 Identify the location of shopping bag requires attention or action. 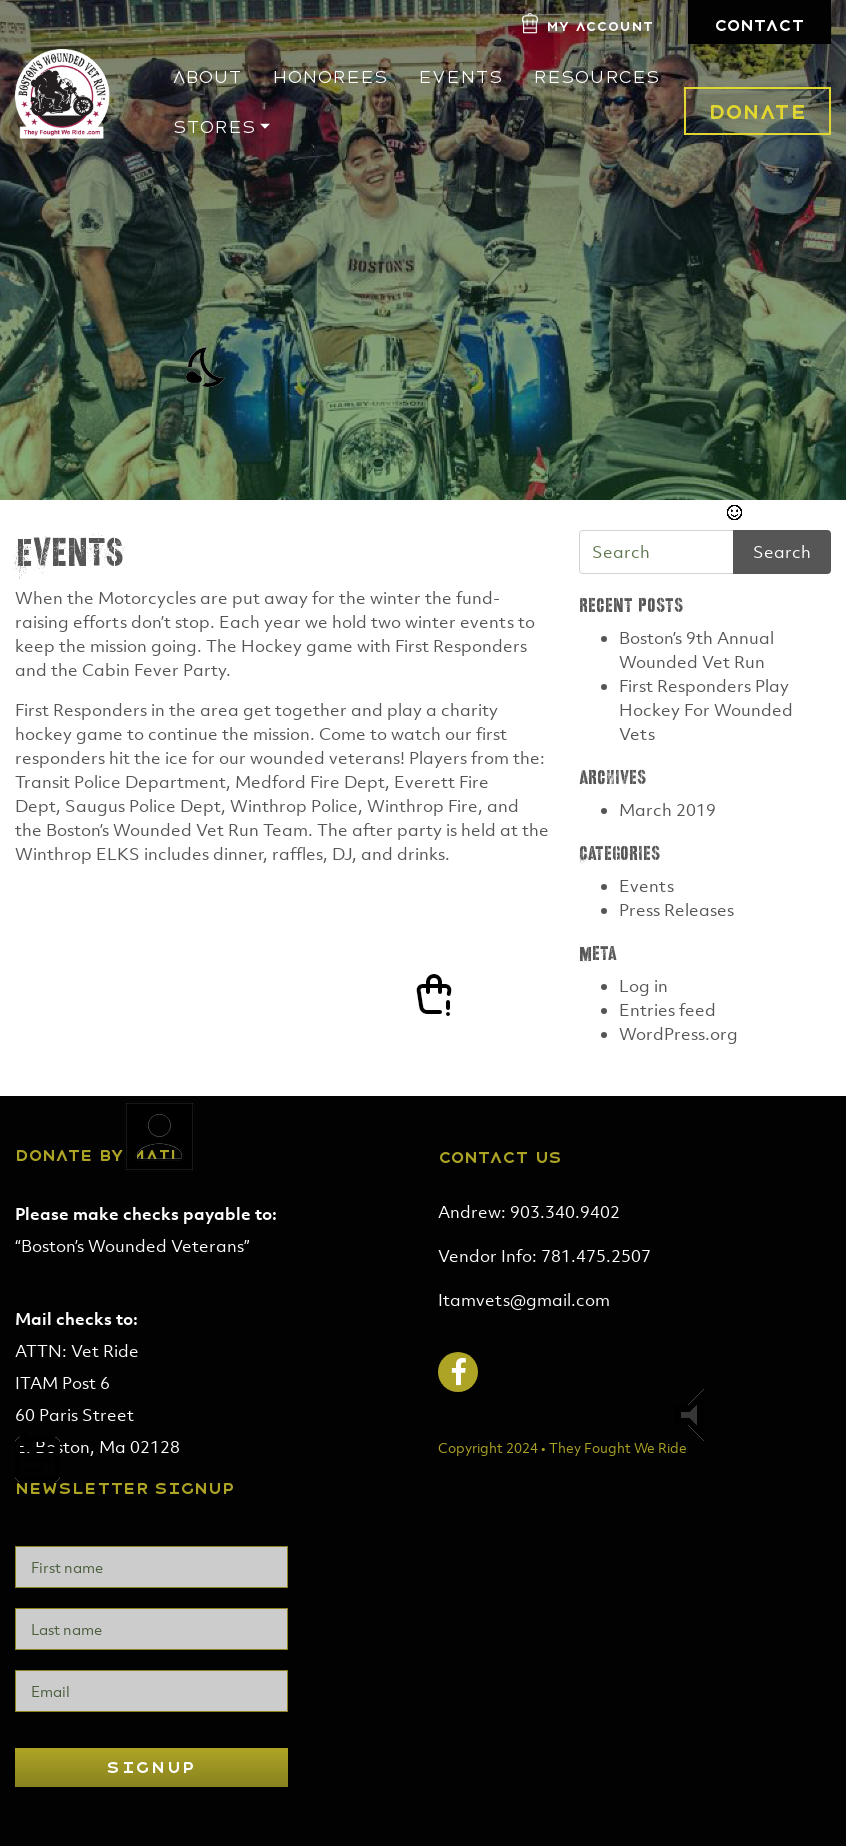
(434, 994).